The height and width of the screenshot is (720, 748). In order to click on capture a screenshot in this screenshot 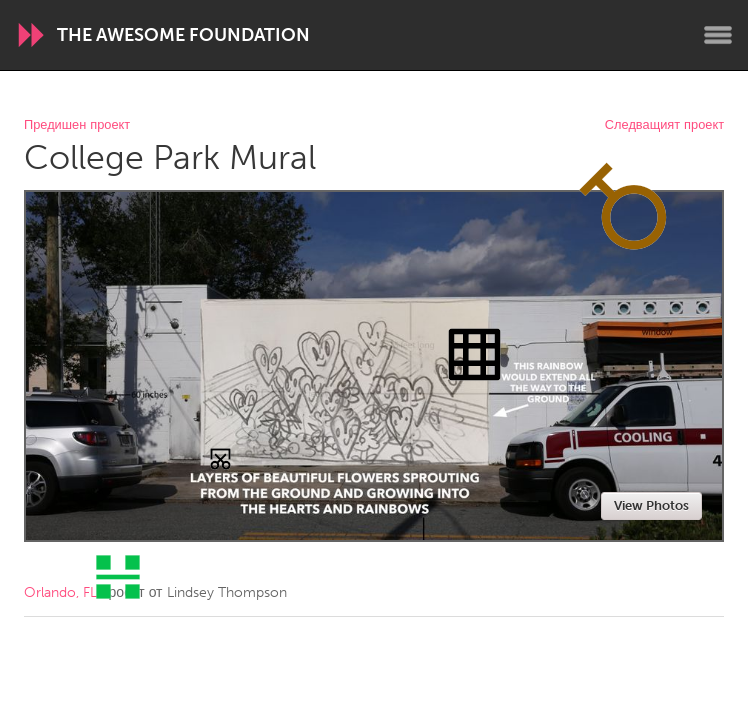, I will do `click(220, 458)`.